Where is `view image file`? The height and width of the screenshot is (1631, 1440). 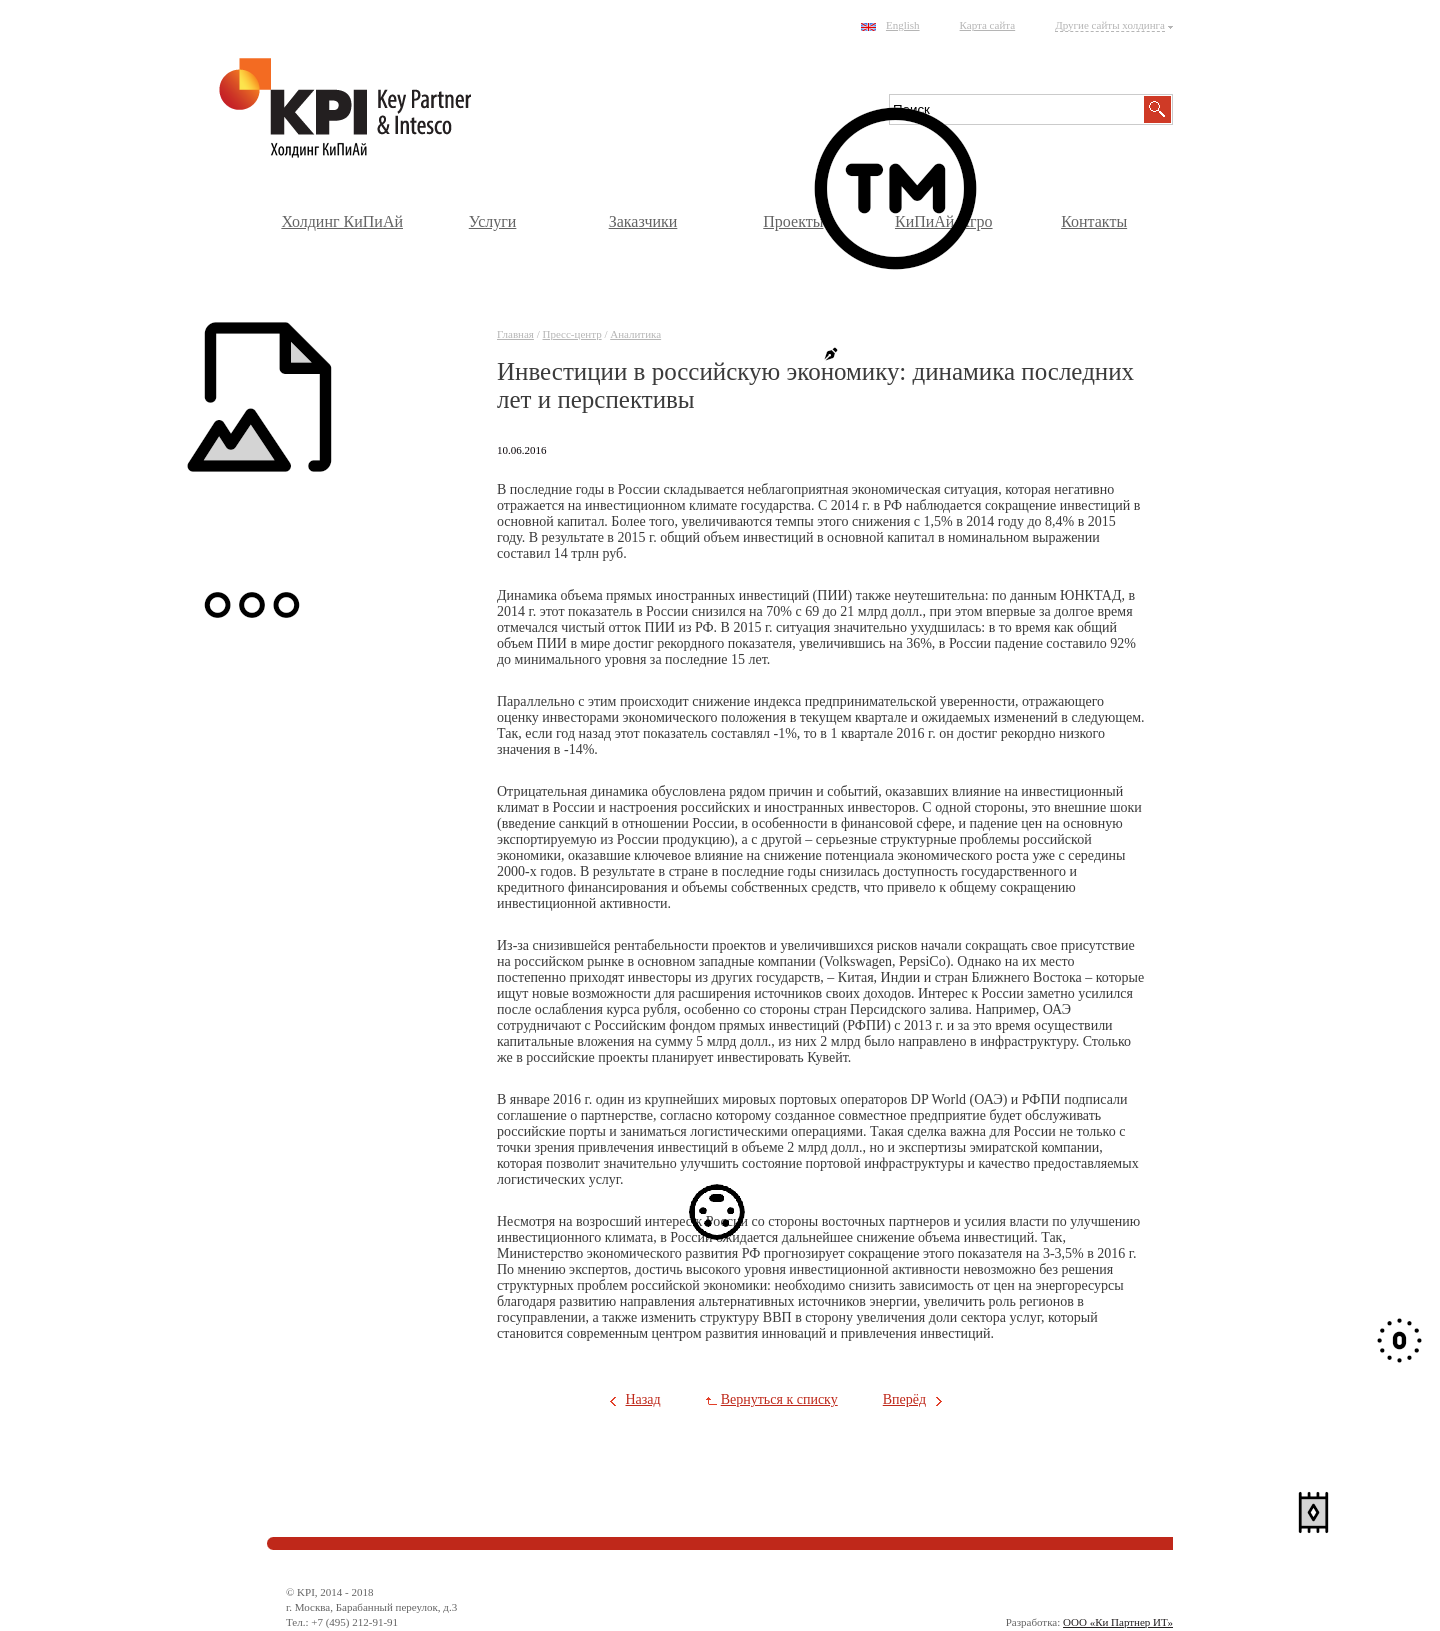 view image file is located at coordinates (268, 397).